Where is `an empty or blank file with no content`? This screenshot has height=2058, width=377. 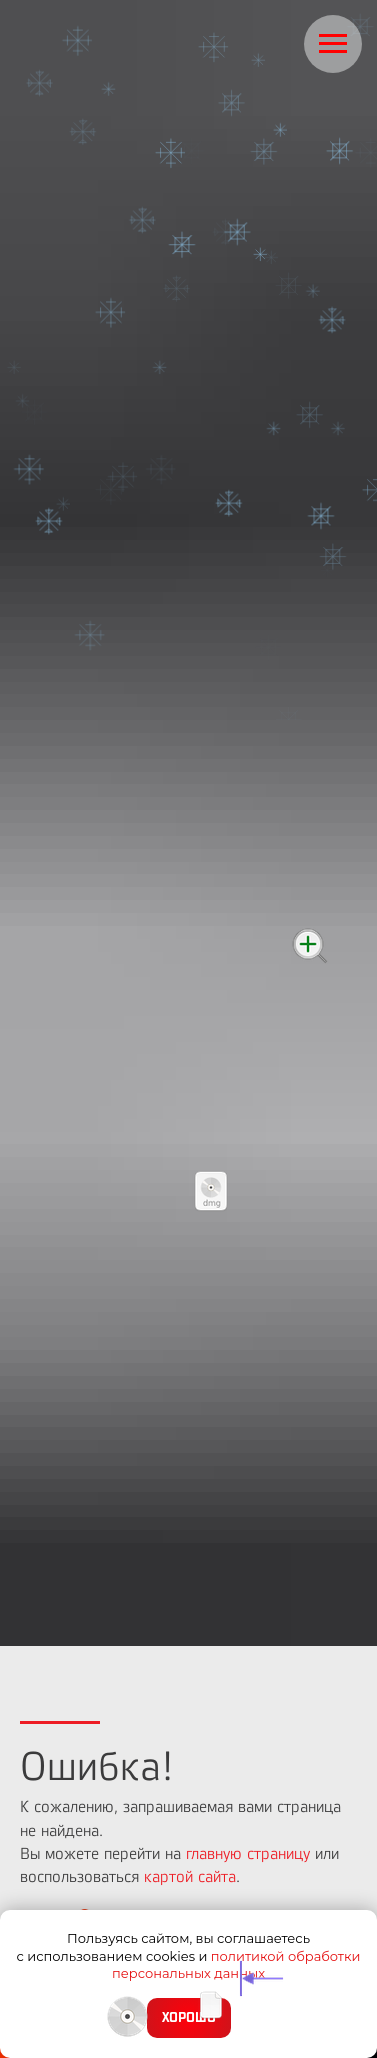
an empty or blank file with no content is located at coordinates (211, 2005).